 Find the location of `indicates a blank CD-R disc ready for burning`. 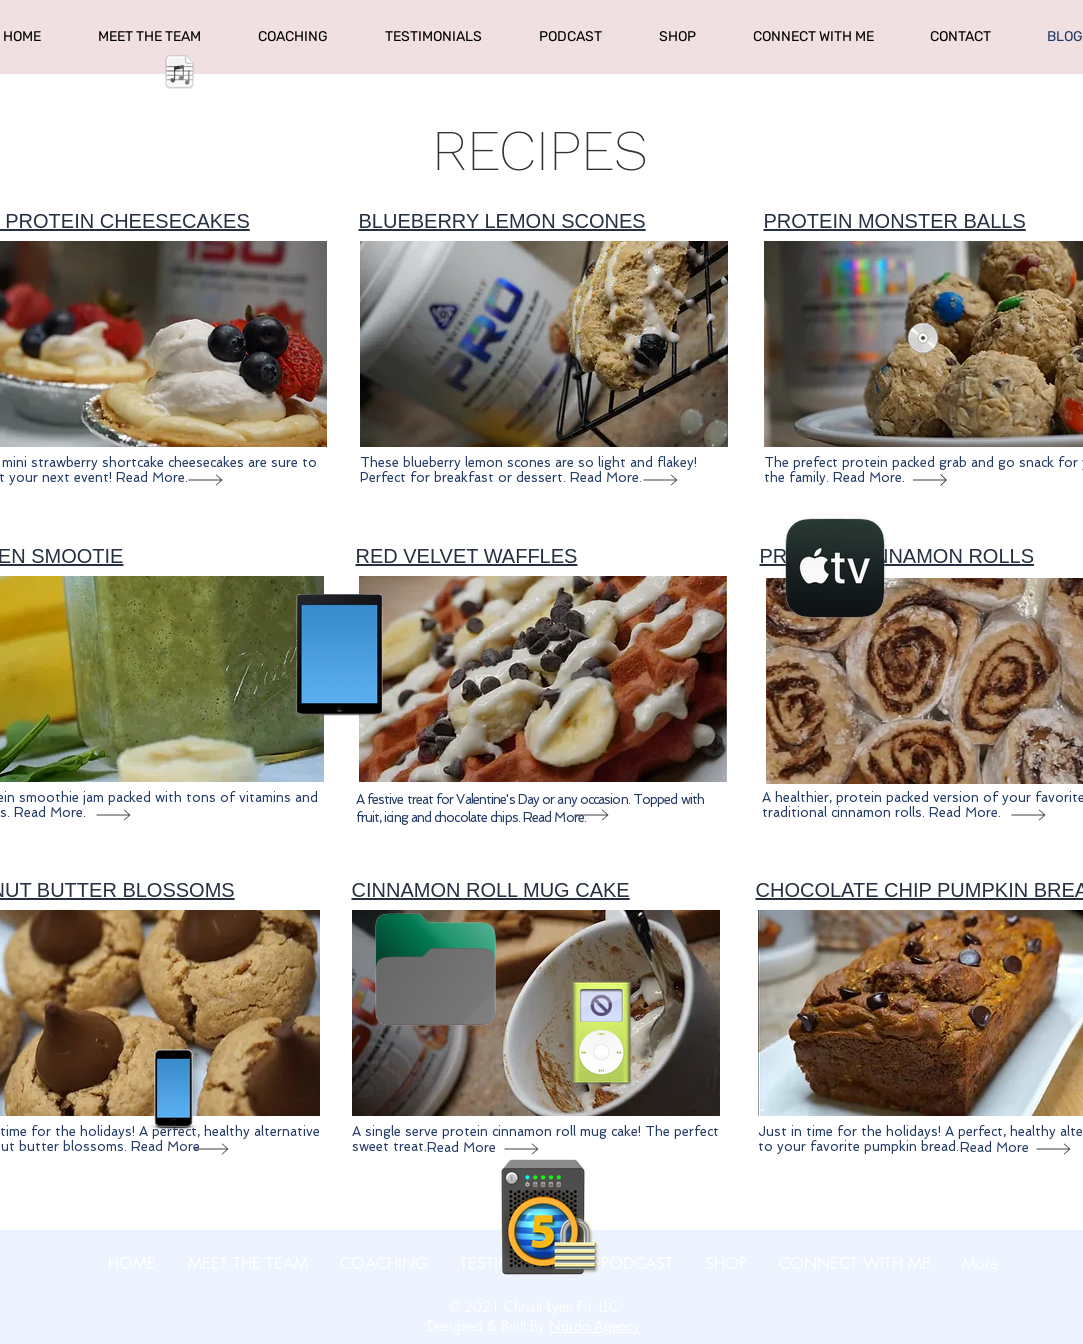

indicates a blank CD-R disc ready for burning is located at coordinates (923, 338).